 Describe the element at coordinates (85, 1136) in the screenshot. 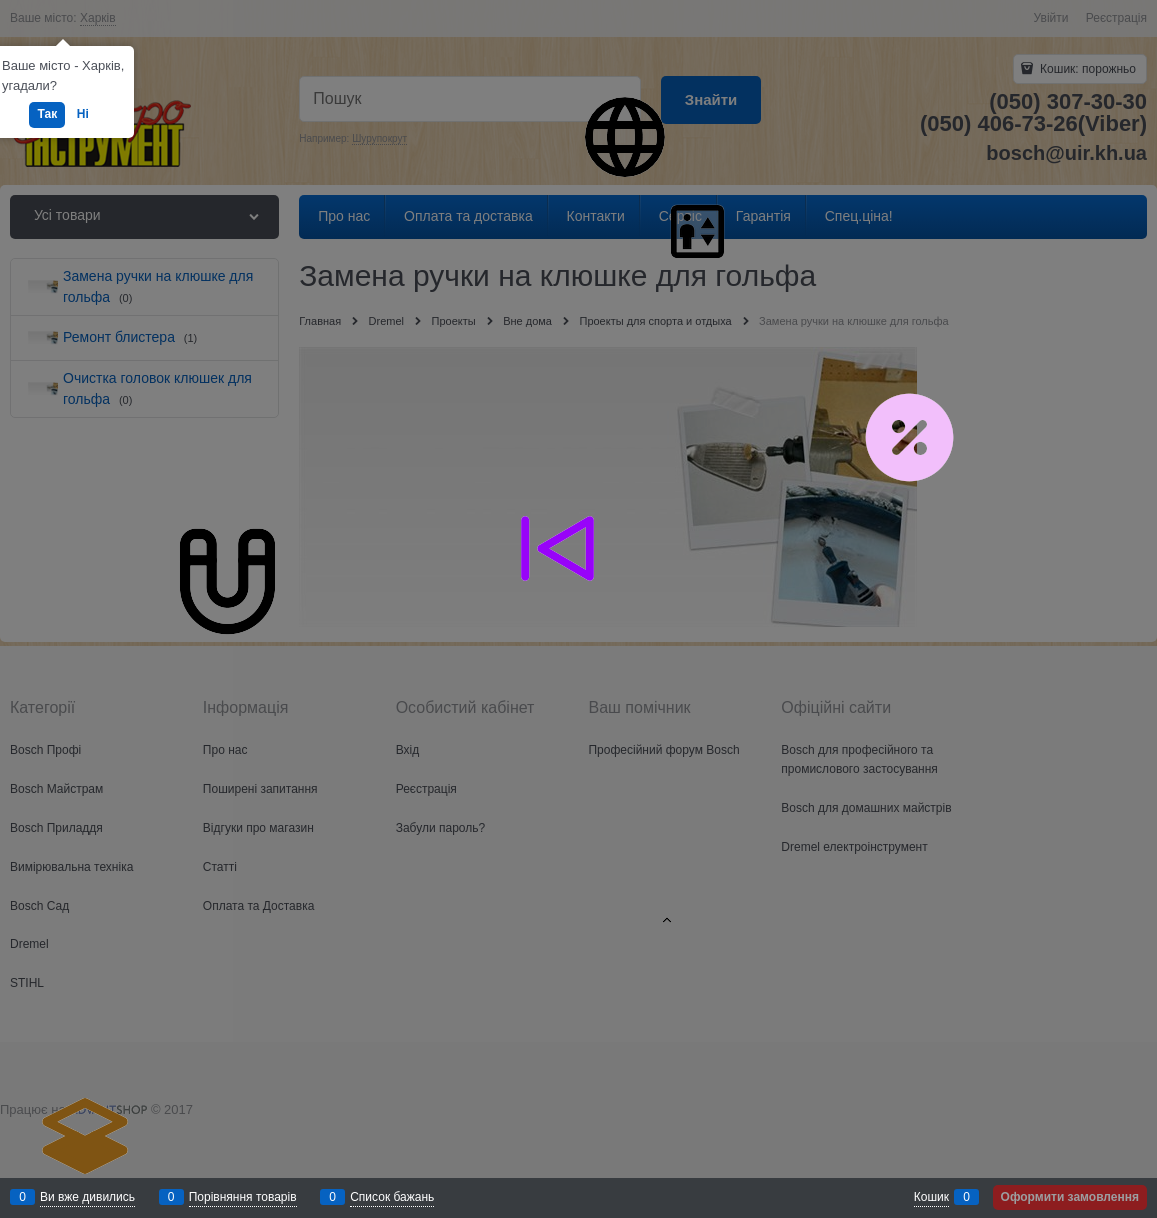

I see `send layer backward in the stack` at that location.